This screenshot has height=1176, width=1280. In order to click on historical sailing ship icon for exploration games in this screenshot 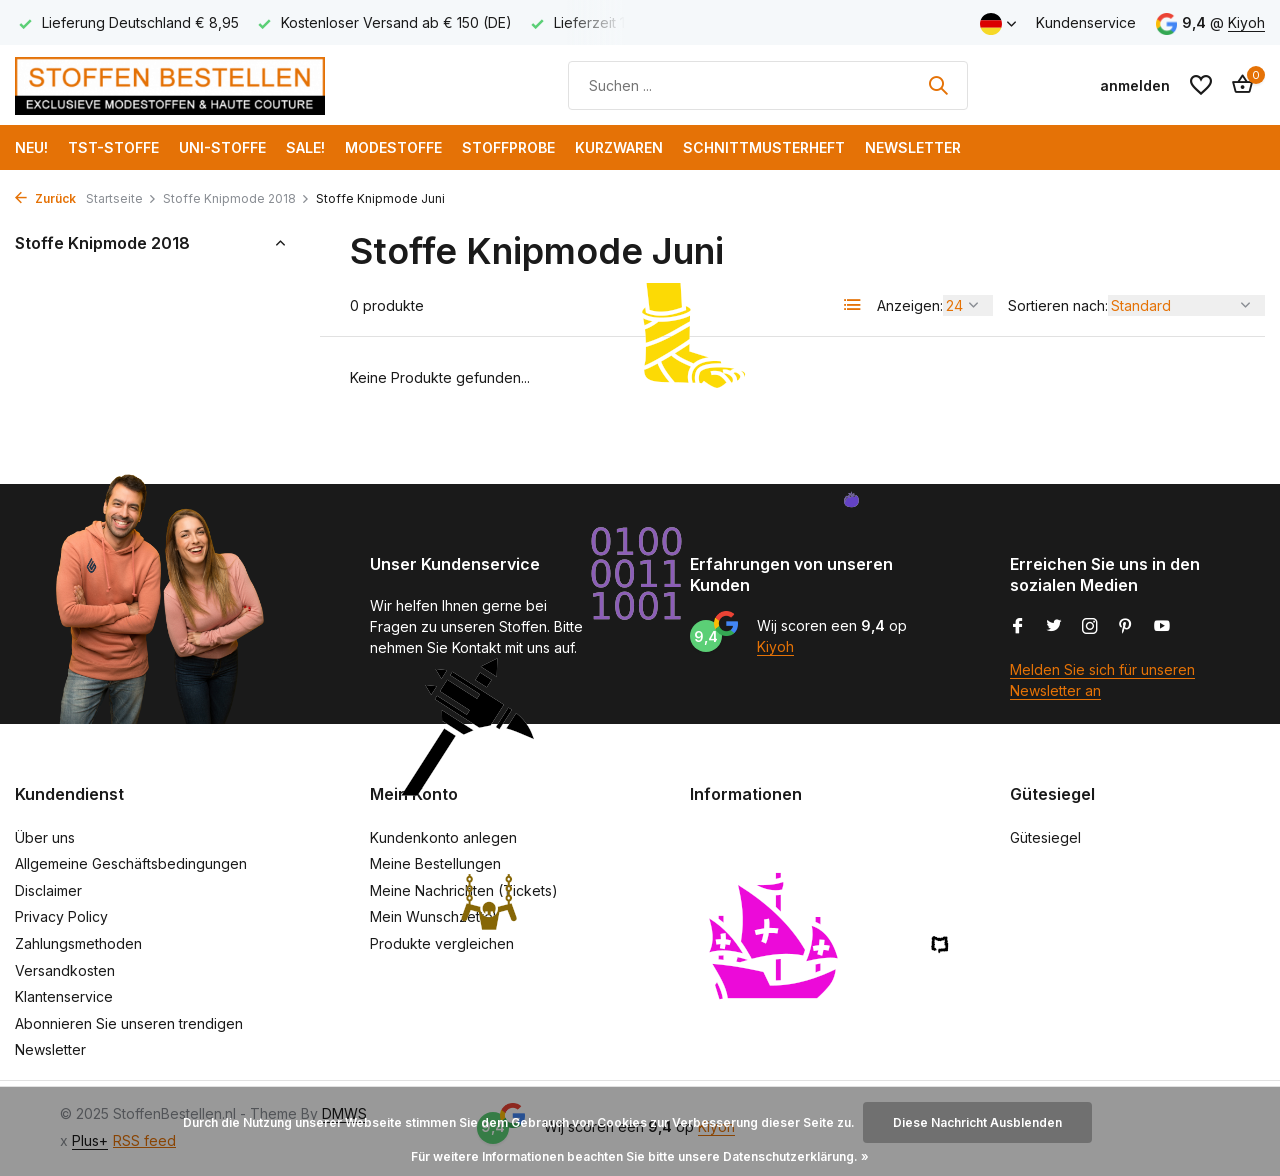, I will do `click(773, 933)`.